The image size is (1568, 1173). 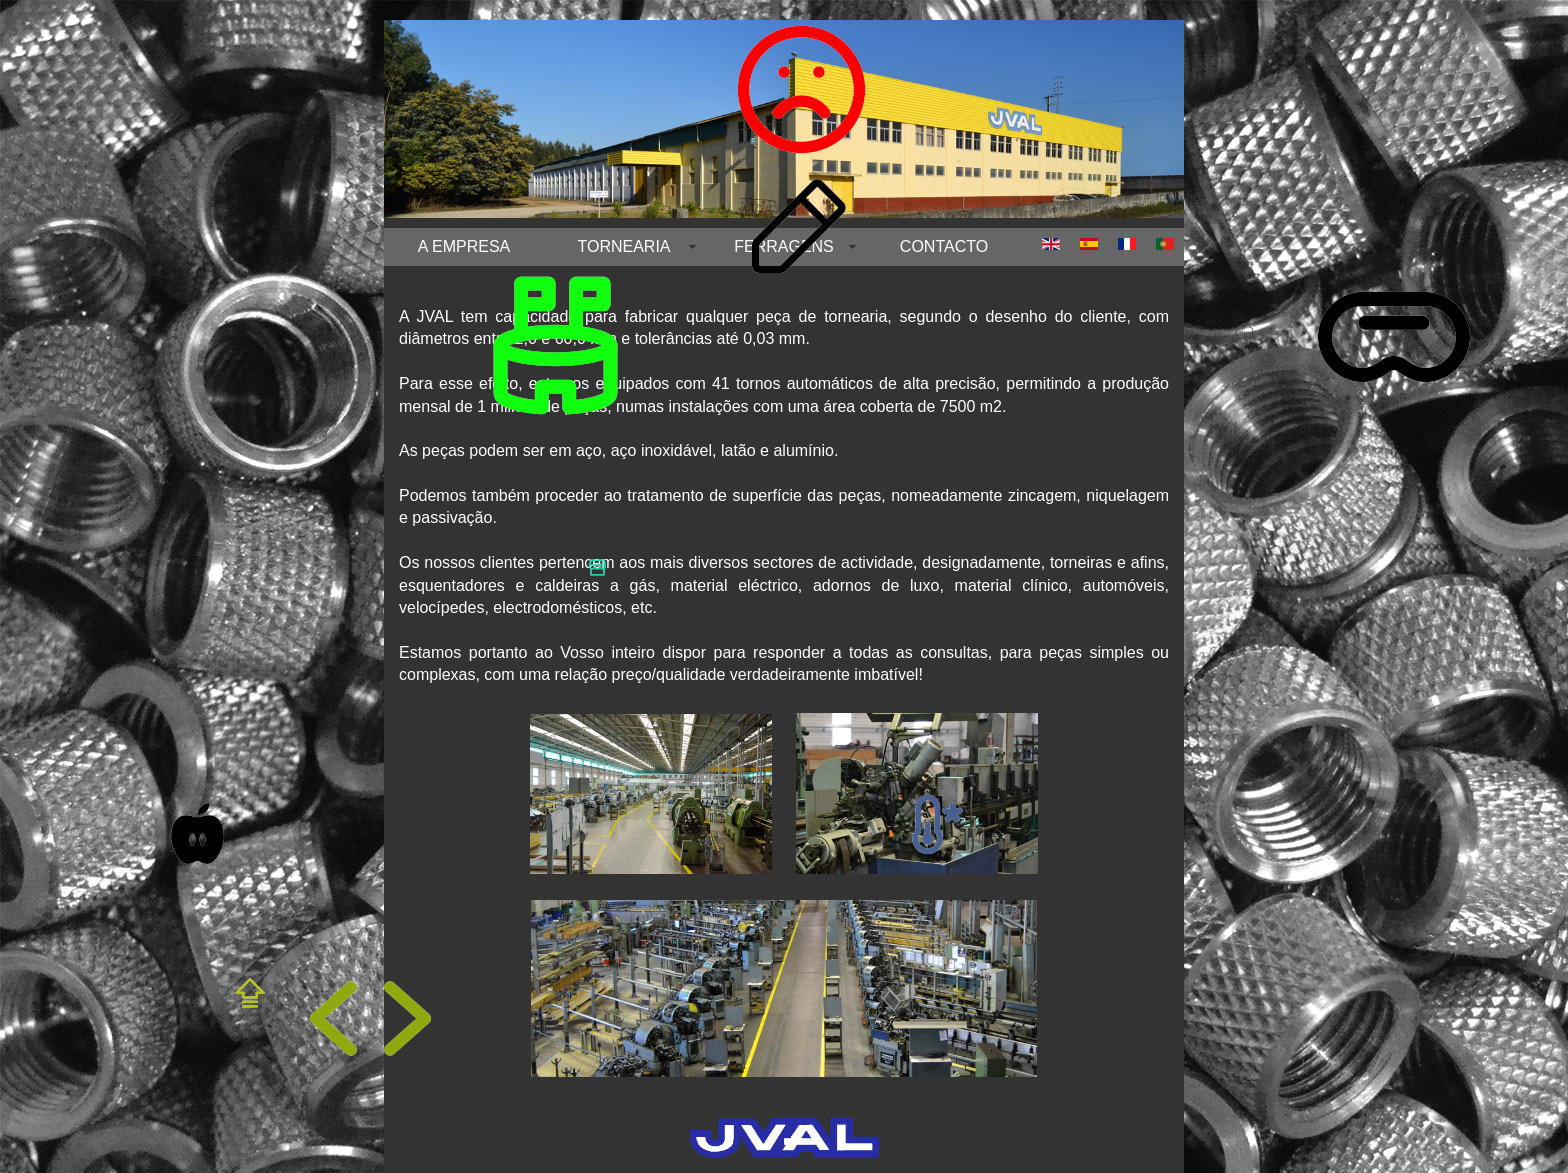 I want to click on indicates low temperature or cold conditions, so click(x=932, y=824).